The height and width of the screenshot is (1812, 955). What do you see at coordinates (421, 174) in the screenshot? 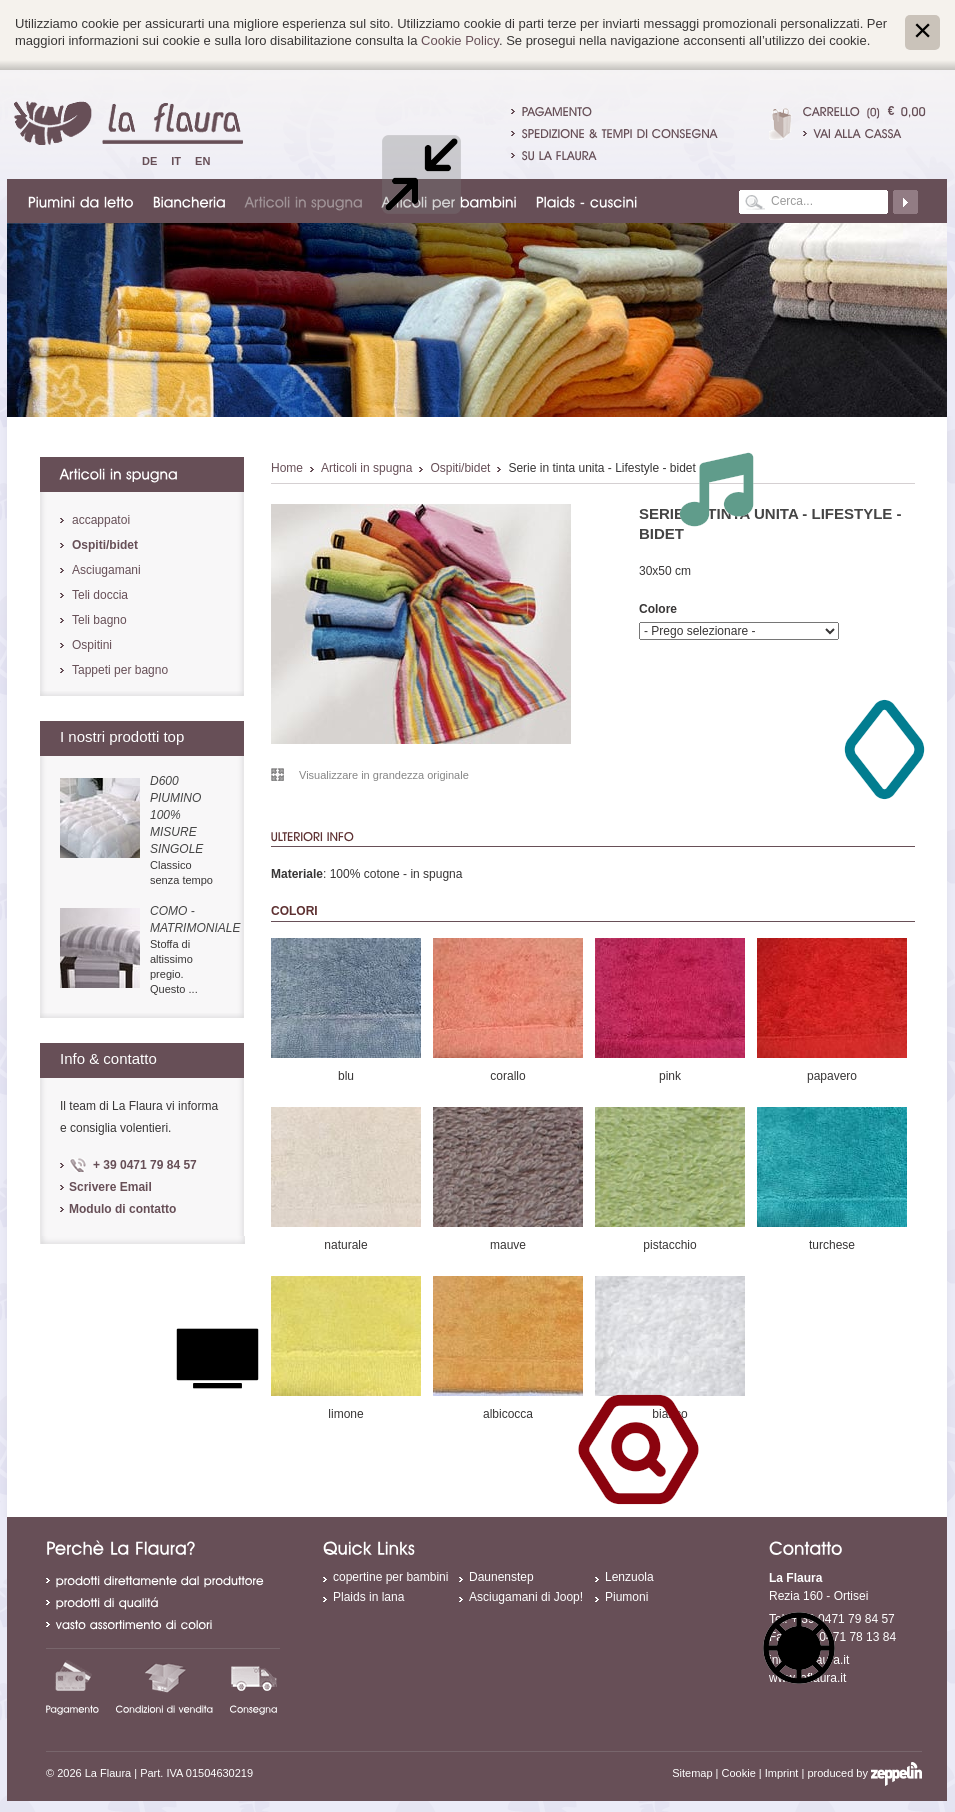
I see `minimize or collapse a window` at bounding box center [421, 174].